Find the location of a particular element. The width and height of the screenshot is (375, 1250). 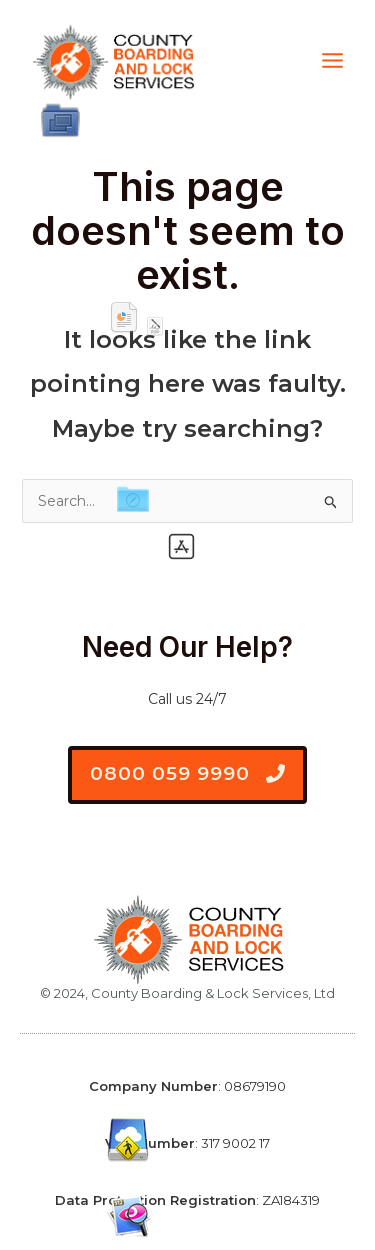

access your local web server files is located at coordinates (133, 499).